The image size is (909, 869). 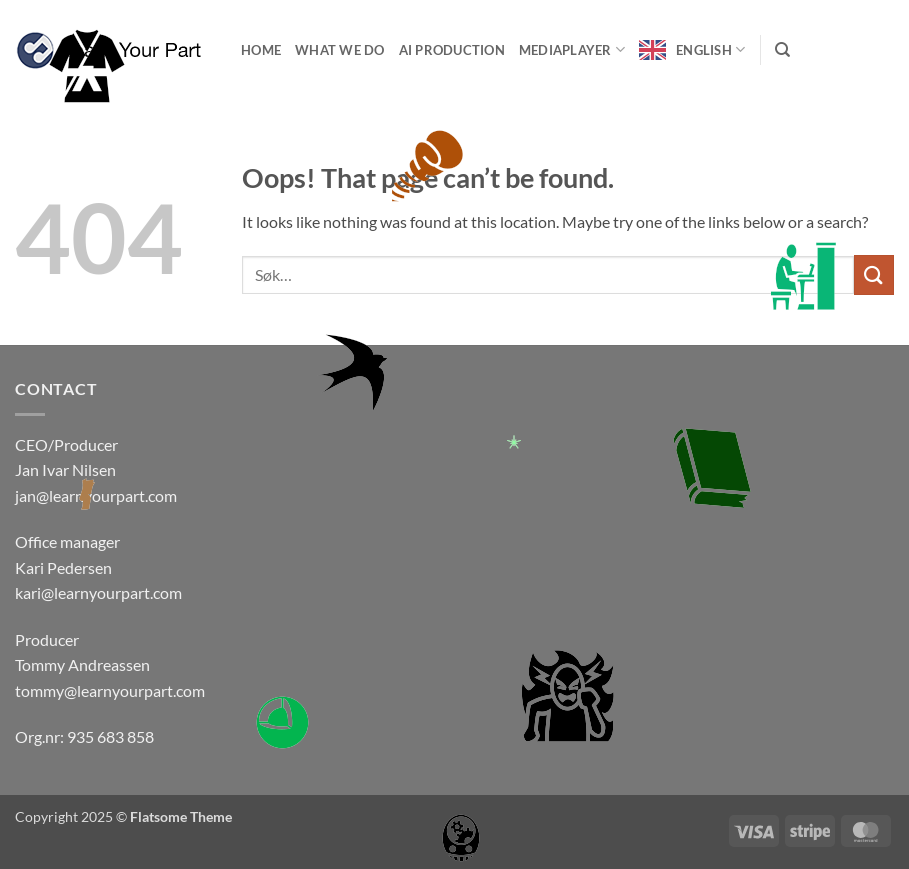 I want to click on view planetary or geological core details, so click(x=282, y=722).